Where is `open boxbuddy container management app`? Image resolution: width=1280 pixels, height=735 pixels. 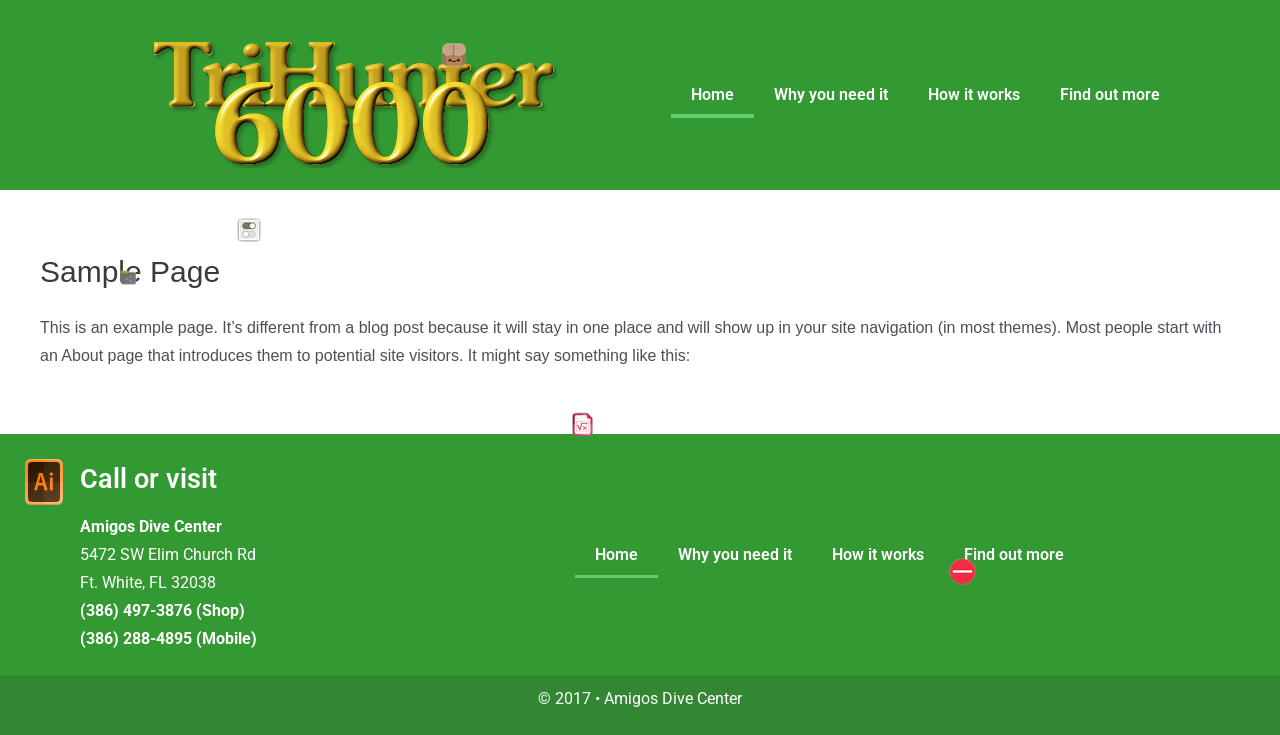 open boxbuddy container management app is located at coordinates (454, 55).